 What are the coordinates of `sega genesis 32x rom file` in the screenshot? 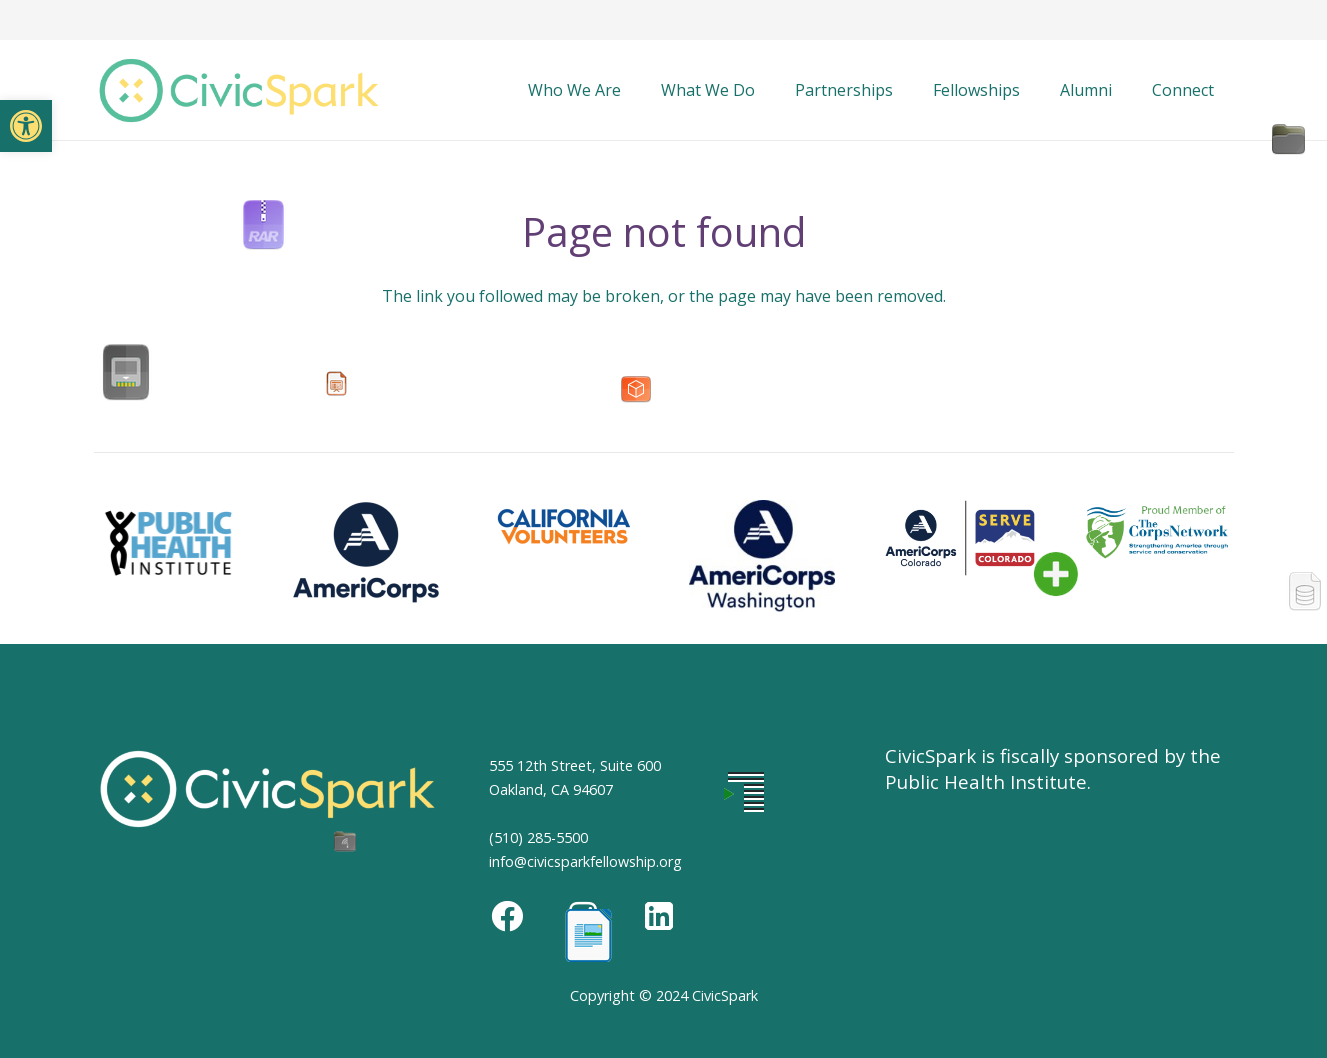 It's located at (126, 372).